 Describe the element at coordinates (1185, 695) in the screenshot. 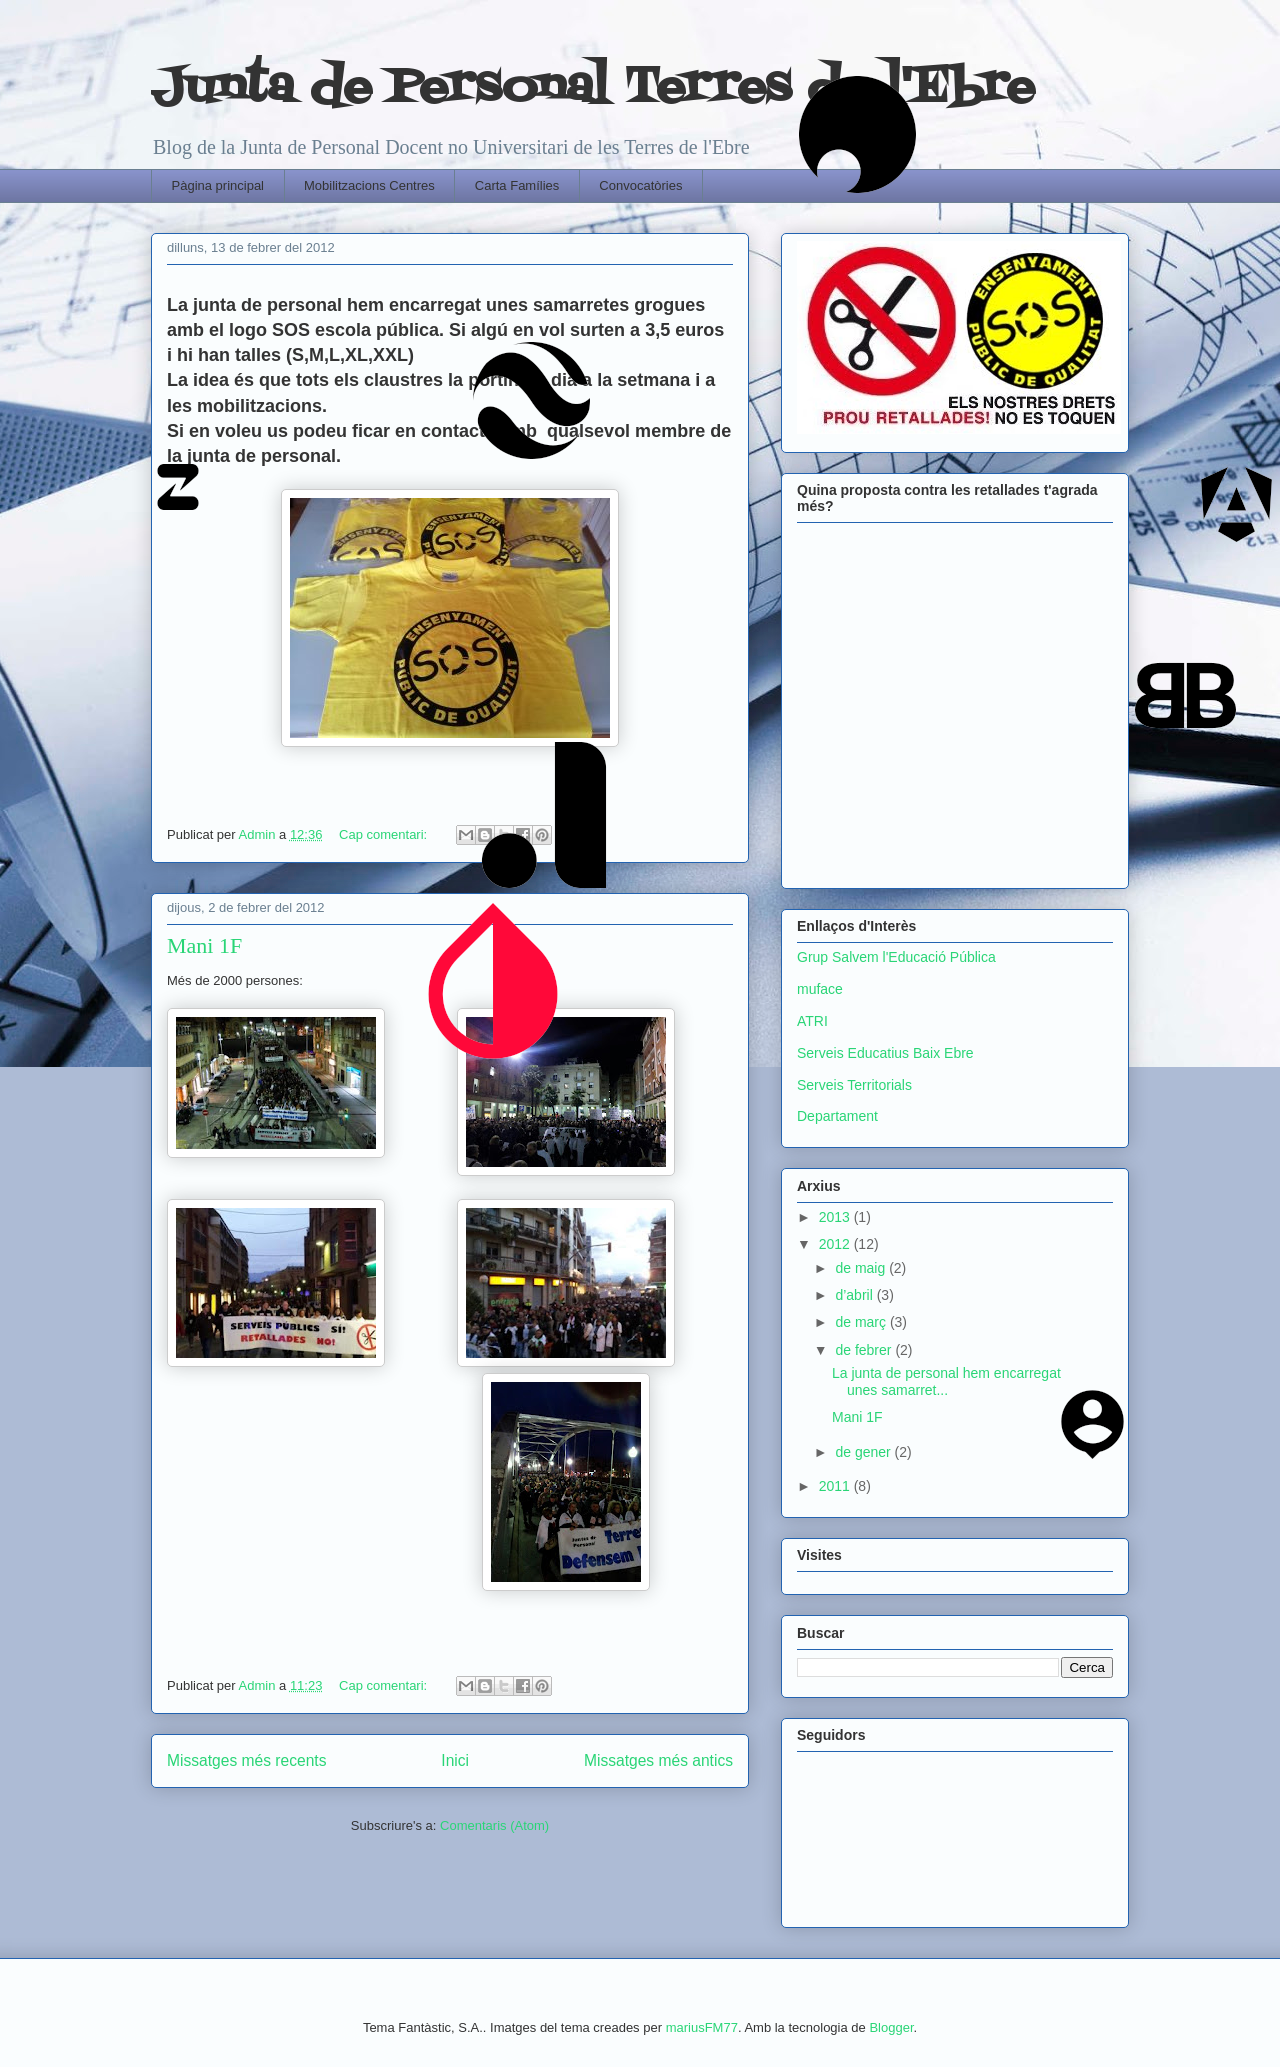

I see `NodeBB forum software logo` at that location.